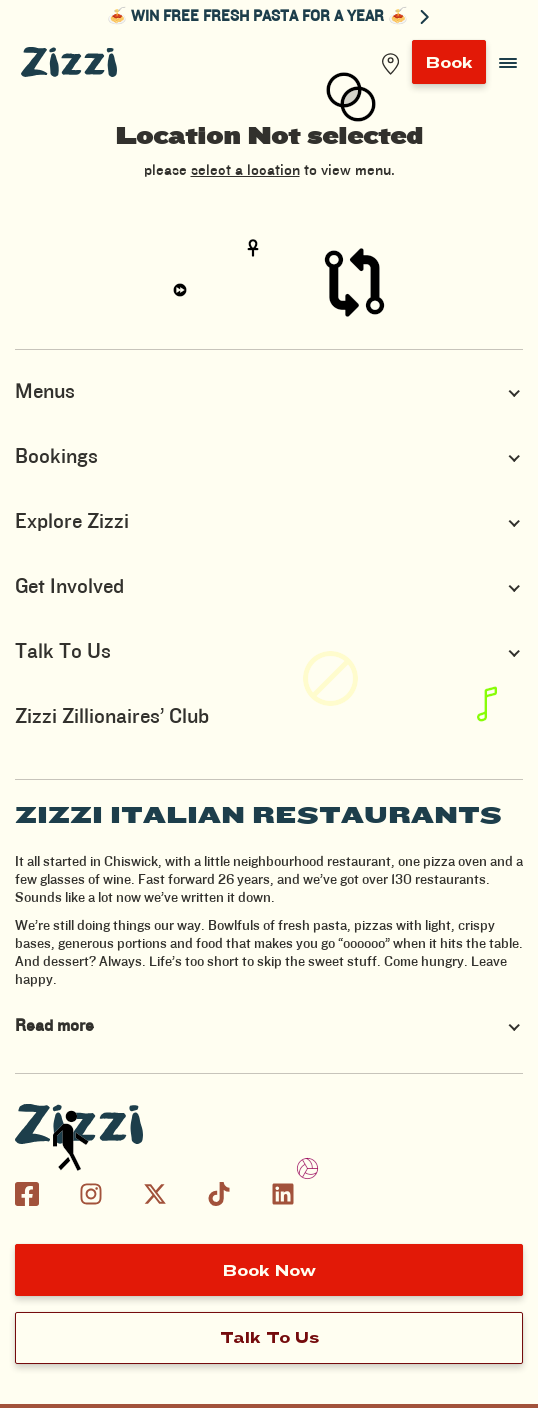  What do you see at coordinates (307, 1168) in the screenshot?
I see `volleyball sport category or activity` at bounding box center [307, 1168].